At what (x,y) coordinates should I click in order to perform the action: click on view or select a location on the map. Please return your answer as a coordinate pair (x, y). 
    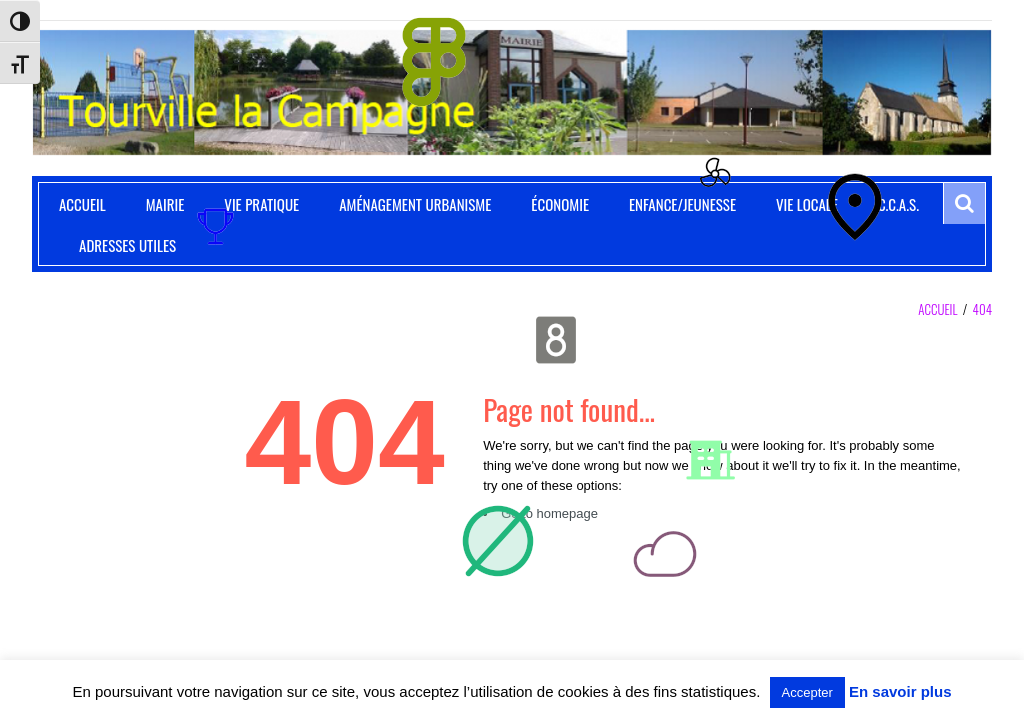
    Looking at the image, I should click on (855, 207).